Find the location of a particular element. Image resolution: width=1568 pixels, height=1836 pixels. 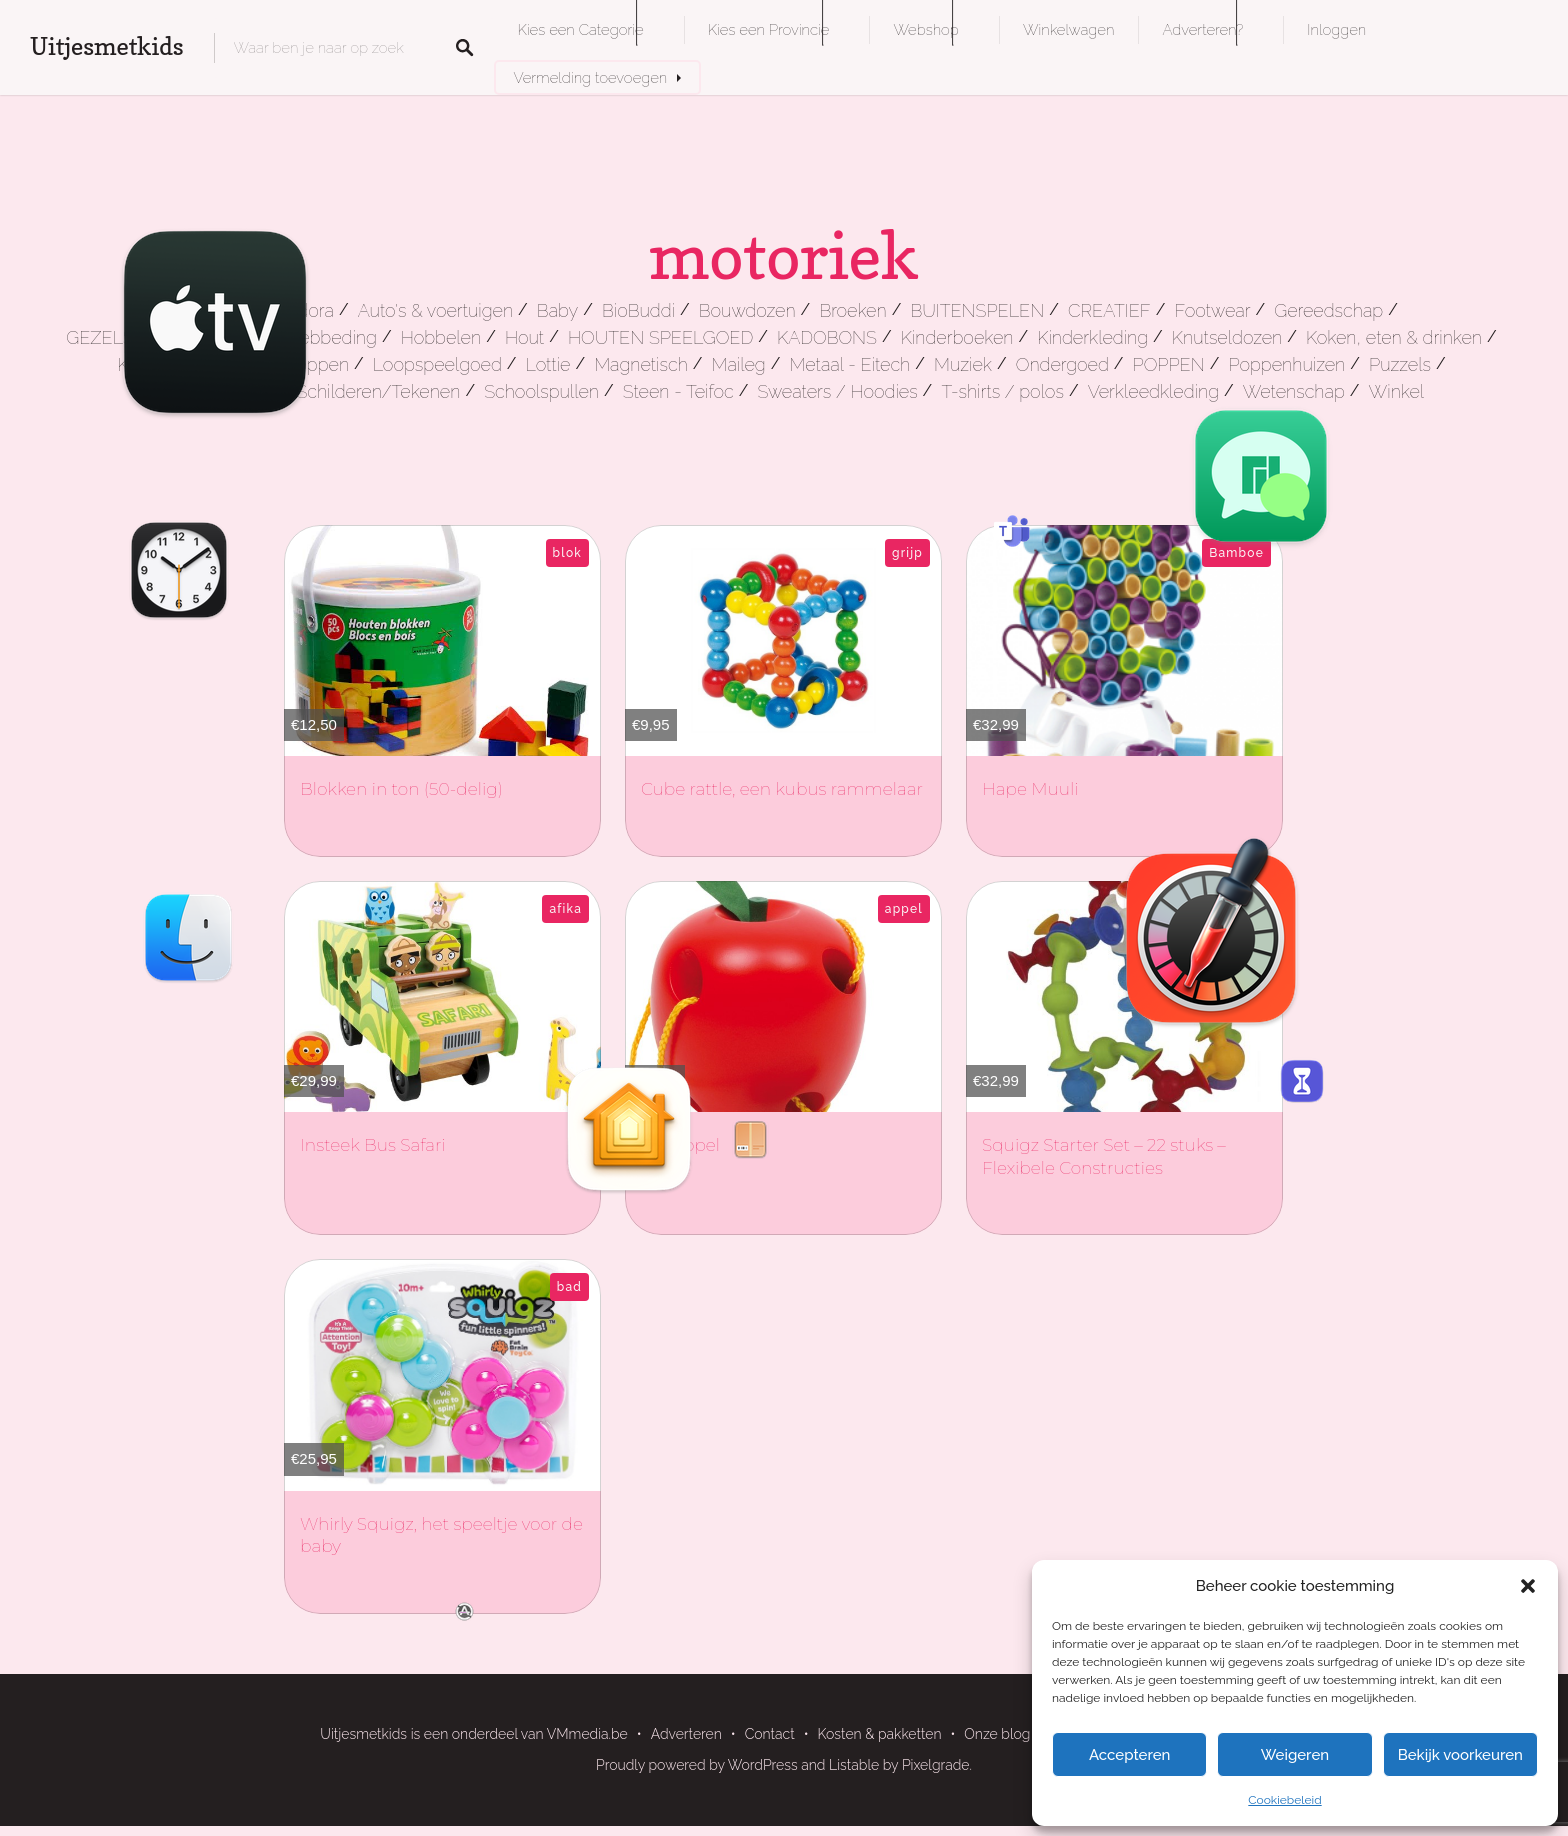

open the clock app is located at coordinates (179, 570).